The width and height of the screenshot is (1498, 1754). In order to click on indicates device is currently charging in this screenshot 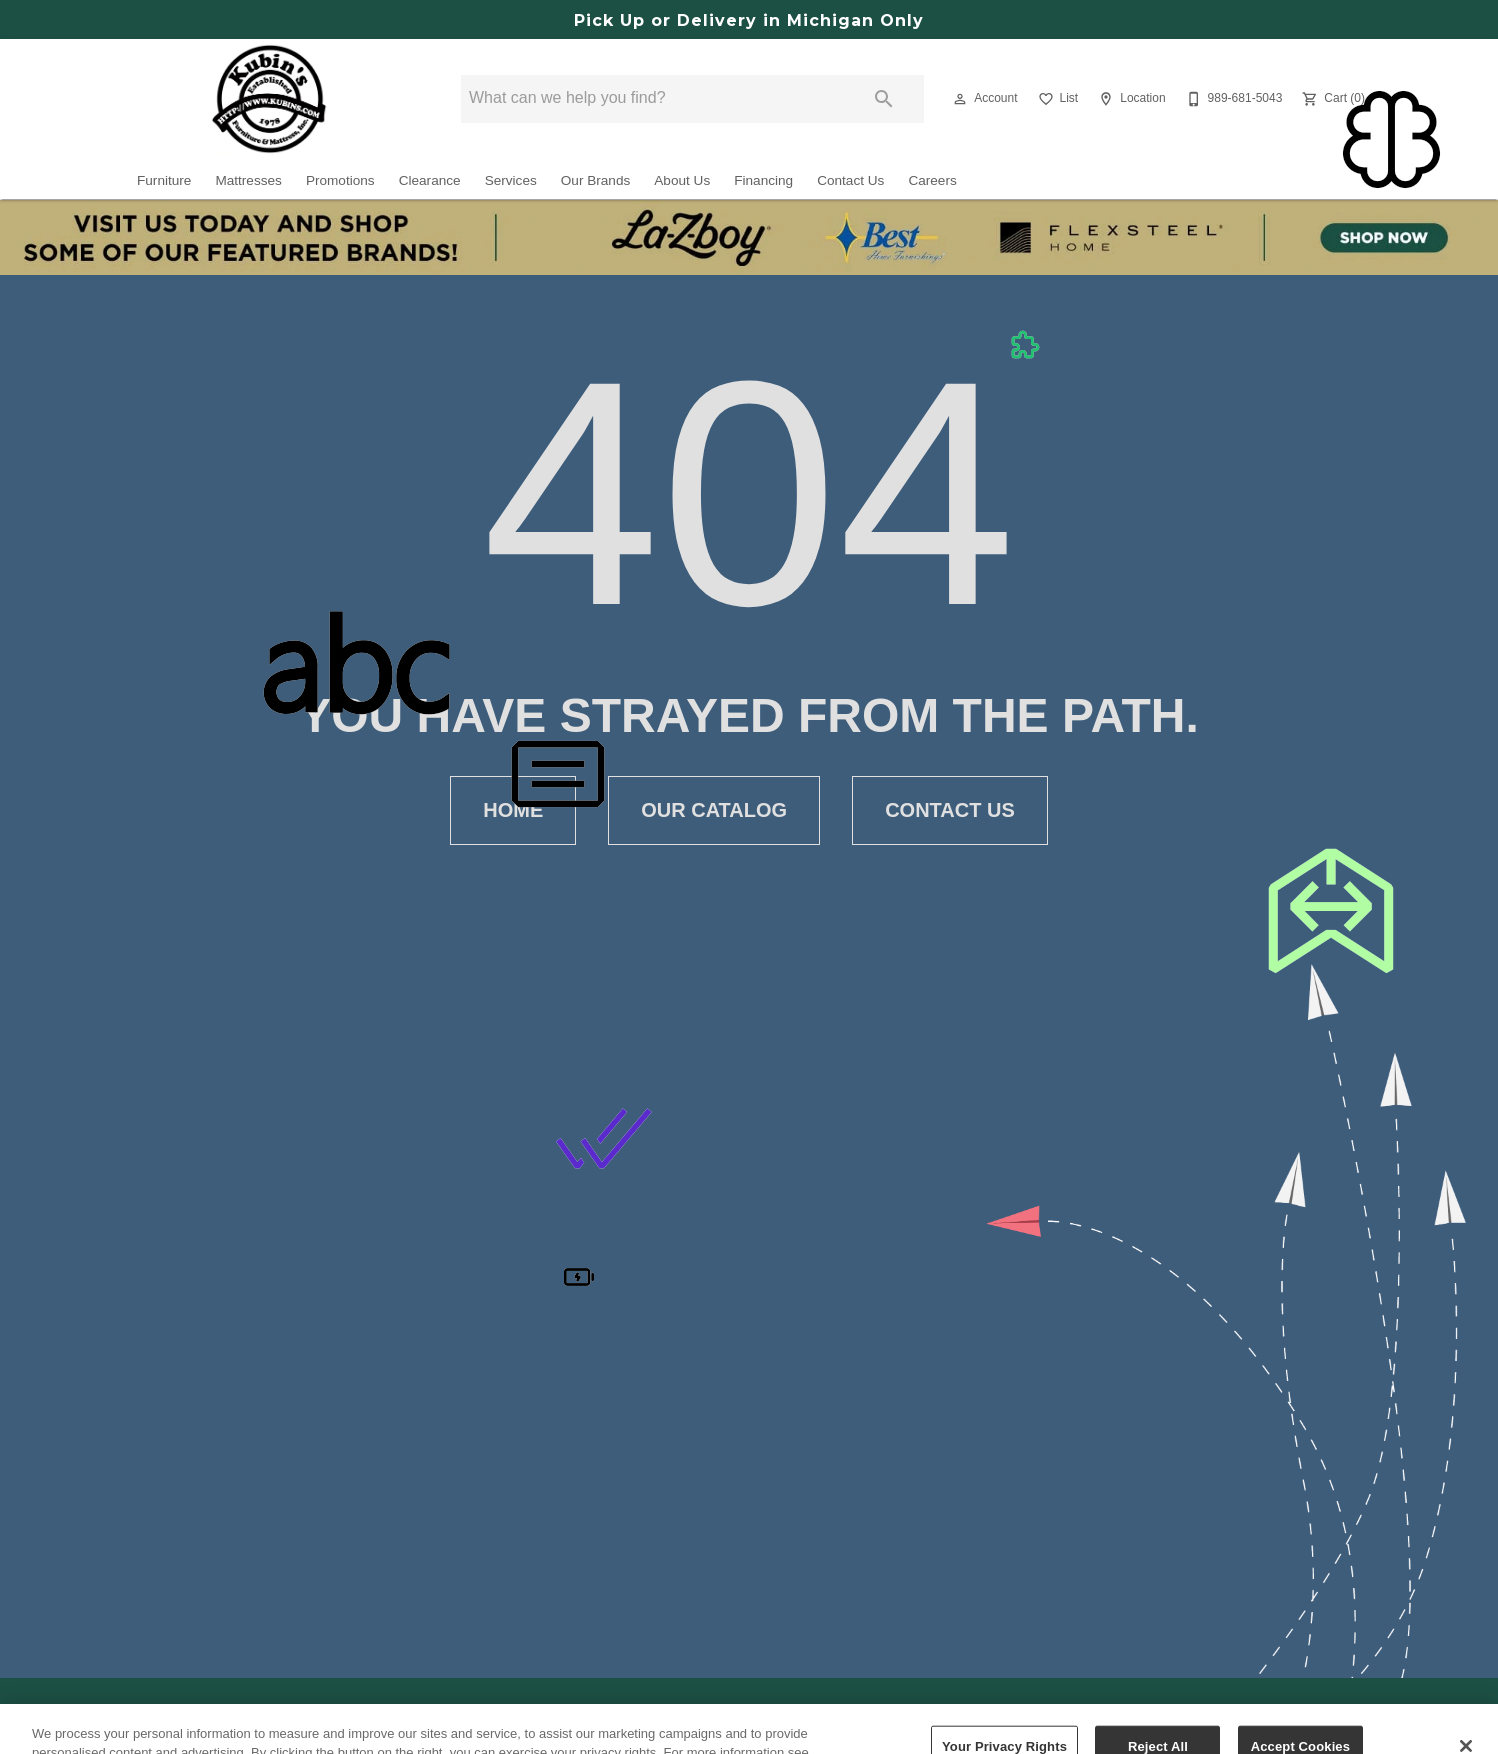, I will do `click(579, 1277)`.